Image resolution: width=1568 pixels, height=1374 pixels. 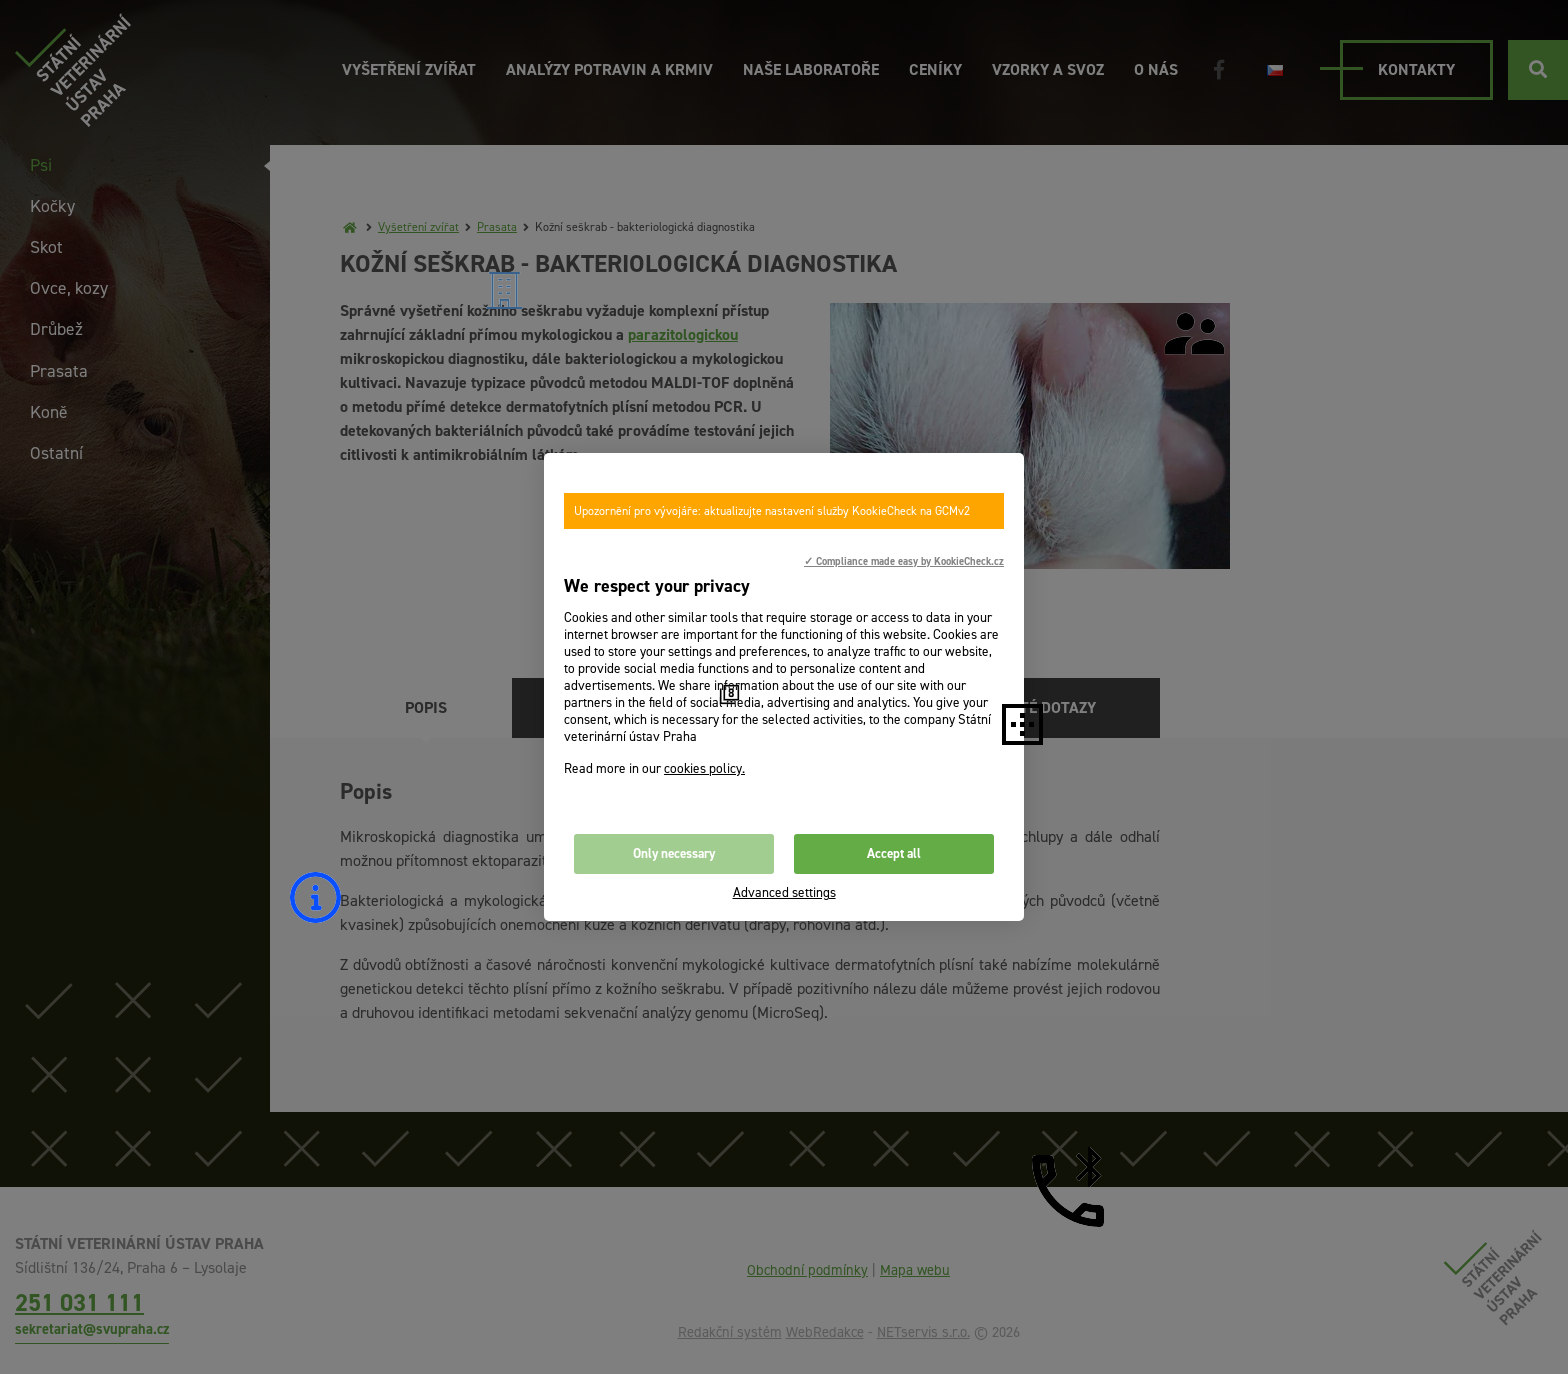 What do you see at coordinates (315, 897) in the screenshot?
I see `view more information or details` at bounding box center [315, 897].